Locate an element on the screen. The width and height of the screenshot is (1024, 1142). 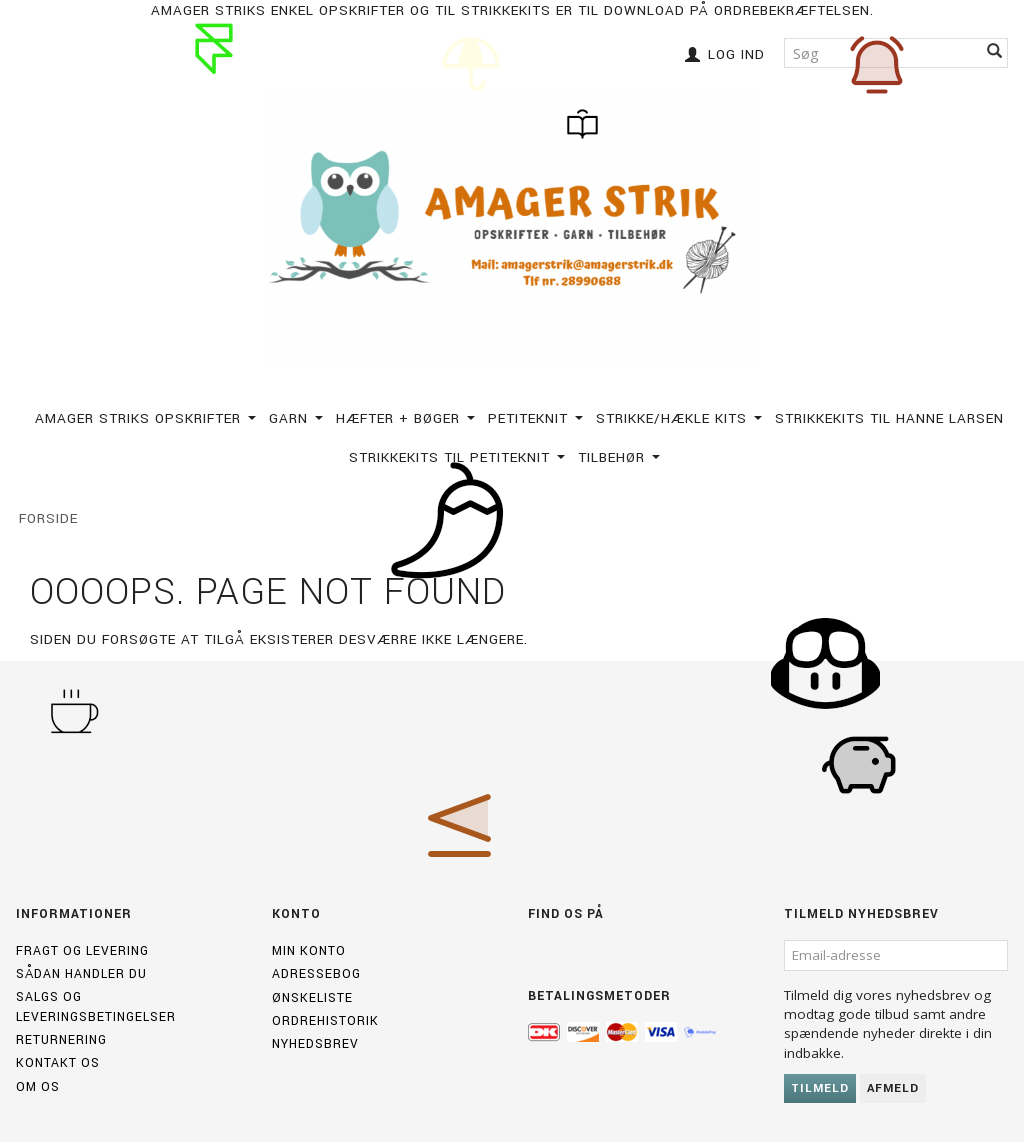
view weather protection or rain forecast is located at coordinates (471, 64).